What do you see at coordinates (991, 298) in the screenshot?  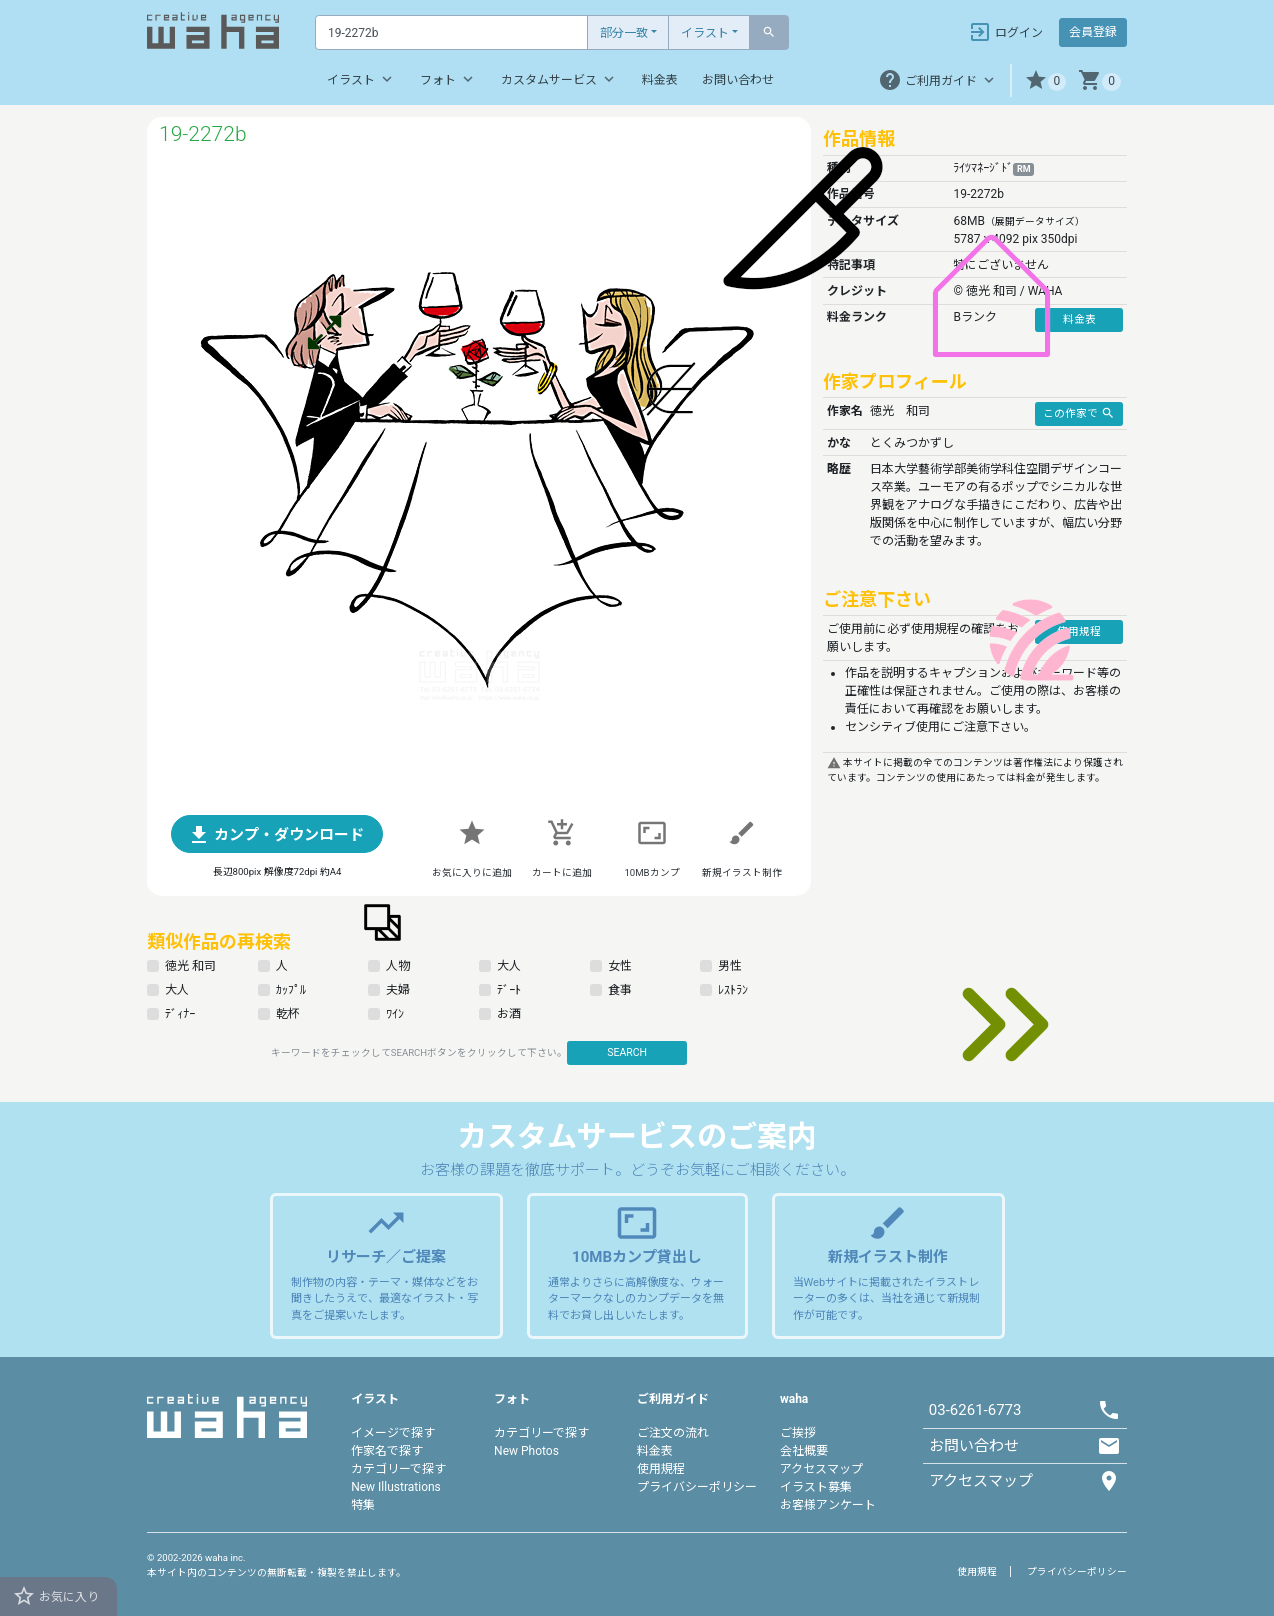 I see `navigate to home screen` at bounding box center [991, 298].